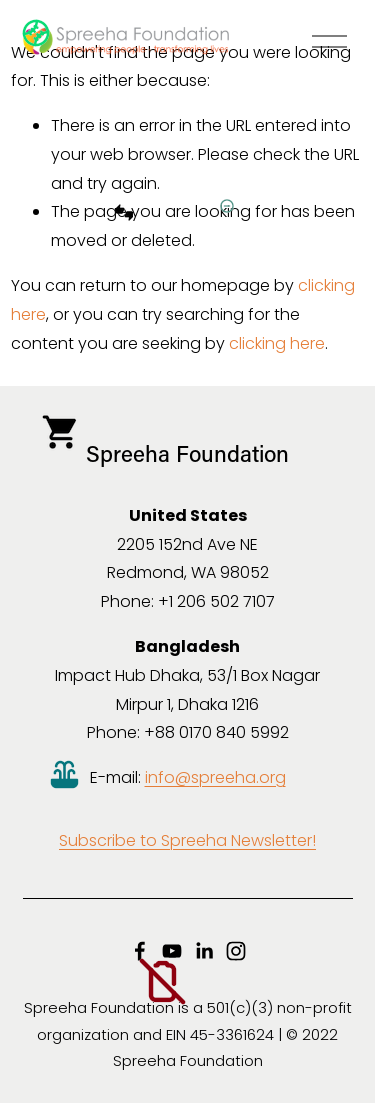  I want to click on view nearby grocery stores, so click(61, 432).